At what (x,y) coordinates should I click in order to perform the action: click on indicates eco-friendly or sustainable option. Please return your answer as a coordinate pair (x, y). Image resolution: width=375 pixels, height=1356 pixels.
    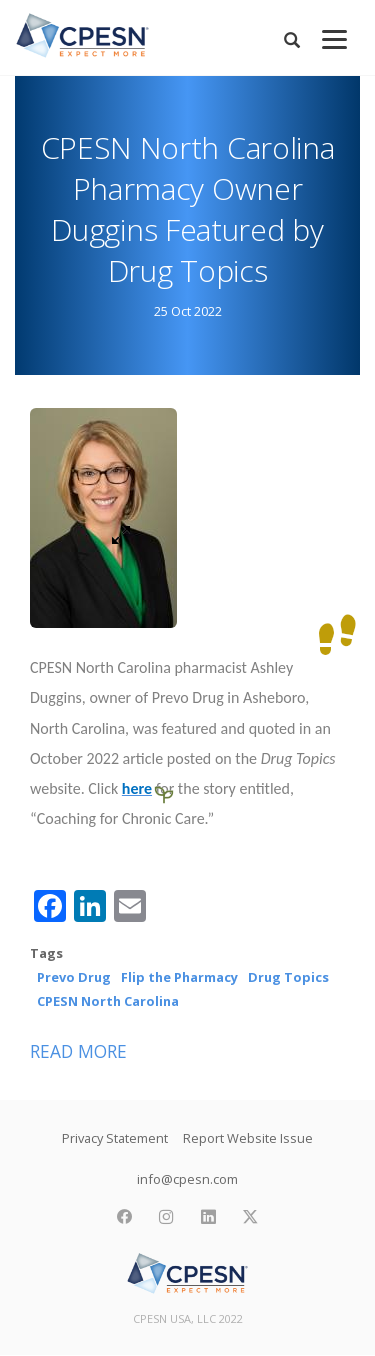
    Looking at the image, I should click on (164, 795).